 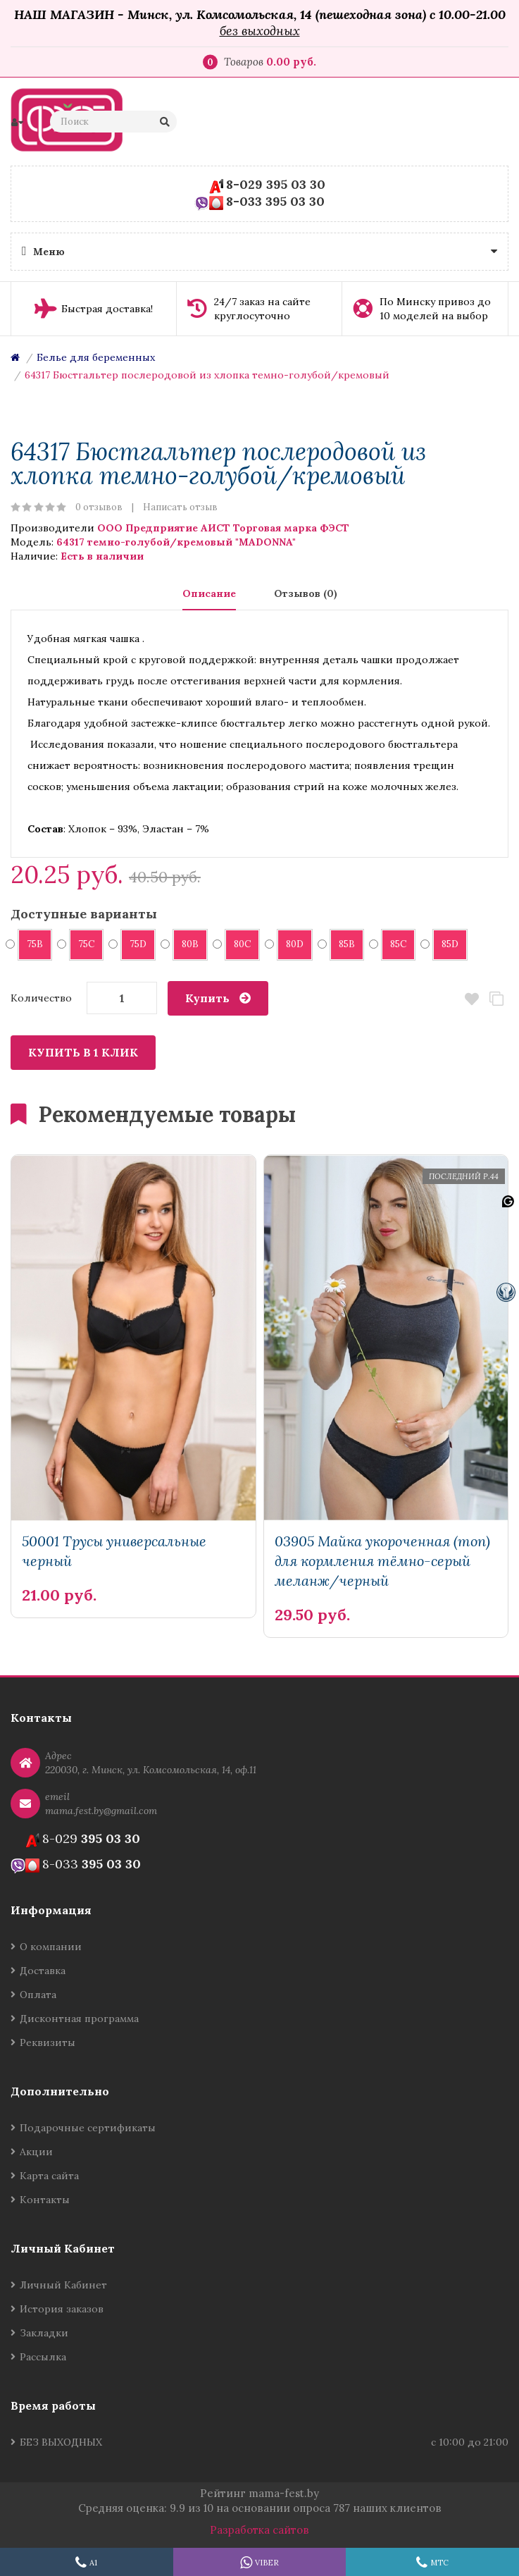 I want to click on open Grammarly writing assistant, so click(x=508, y=1201).